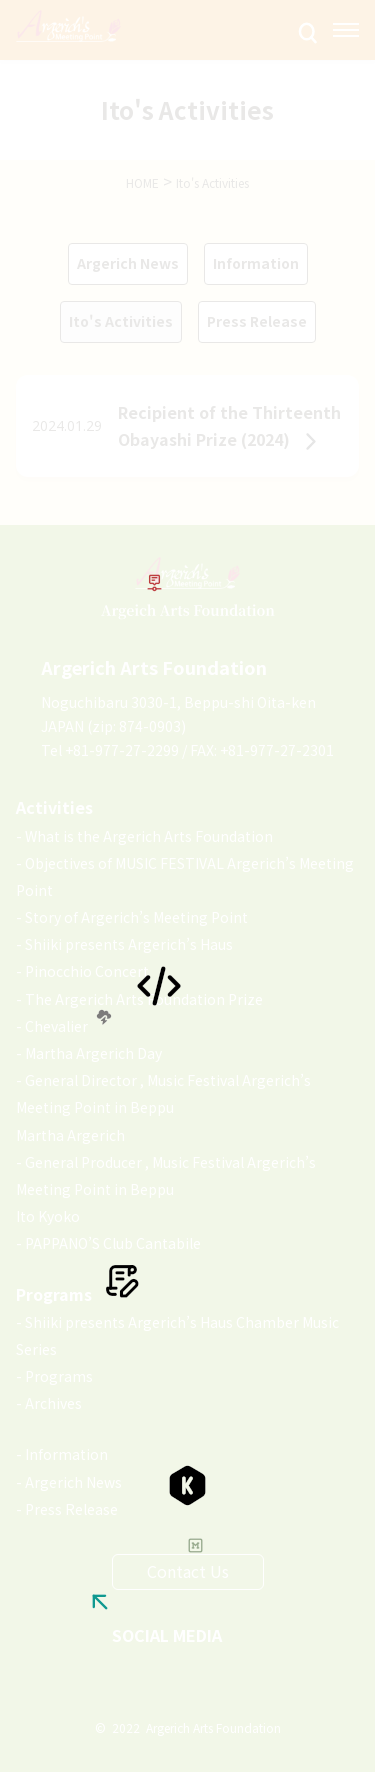 The image size is (375, 1772). Describe the element at coordinates (159, 986) in the screenshot. I see `view or edit source code` at that location.